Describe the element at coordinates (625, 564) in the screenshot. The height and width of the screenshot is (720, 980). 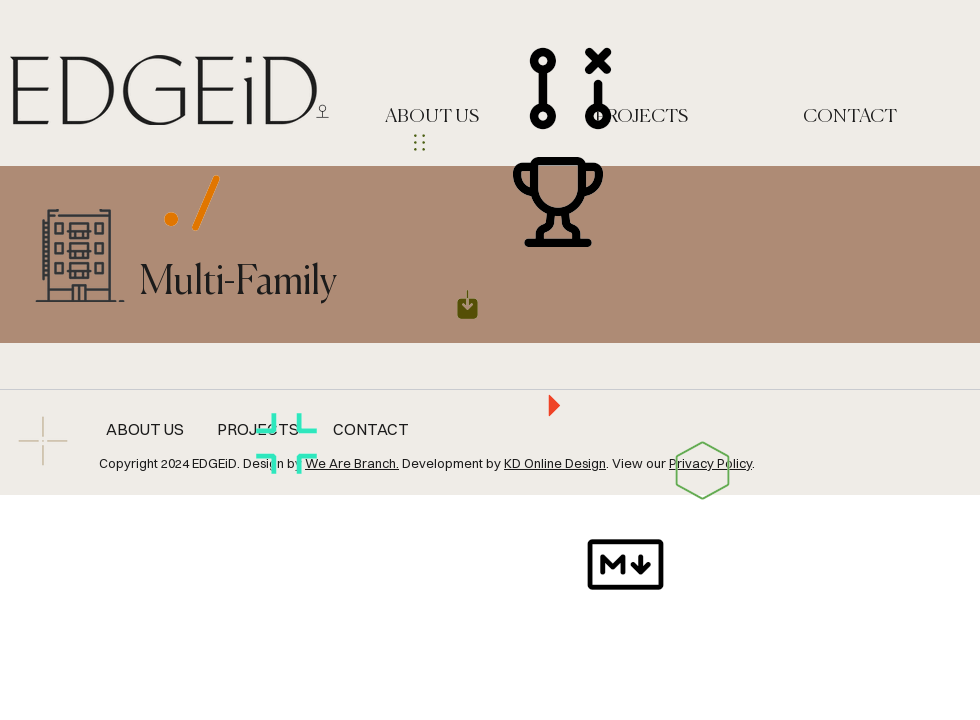
I see `format text using markdown` at that location.